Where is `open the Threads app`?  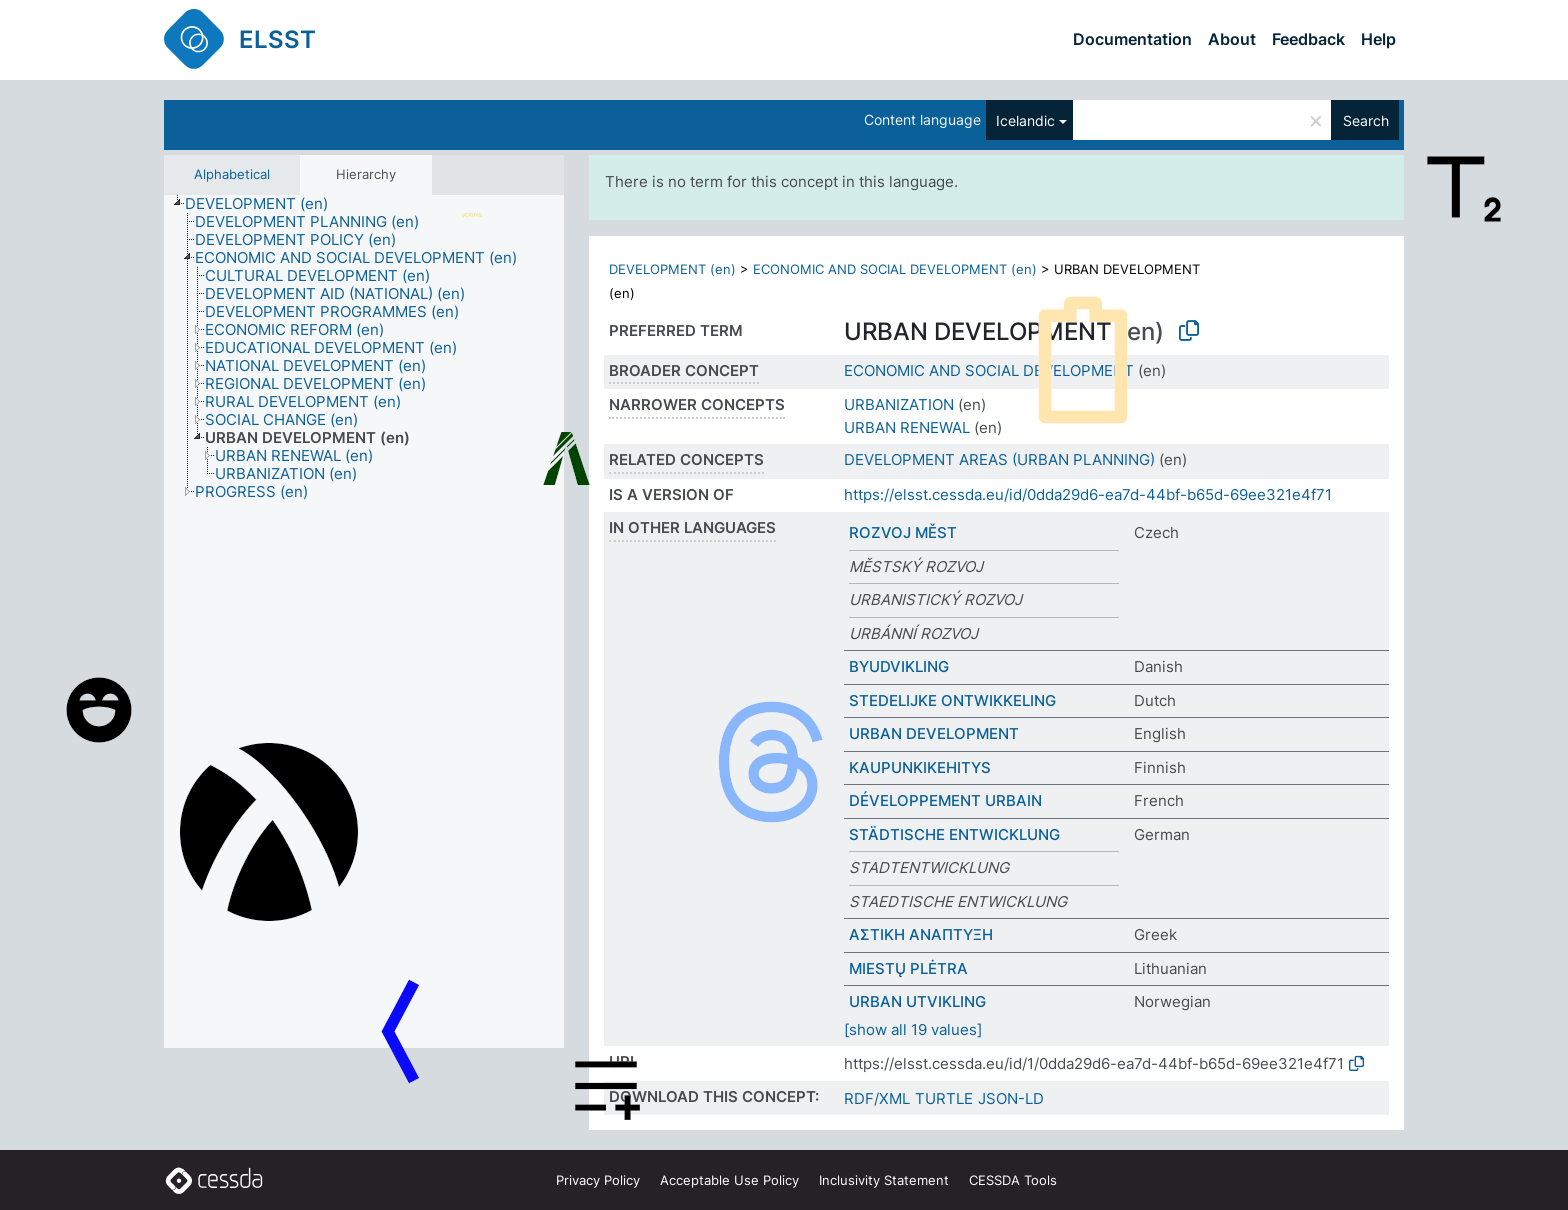 open the Threads app is located at coordinates (771, 762).